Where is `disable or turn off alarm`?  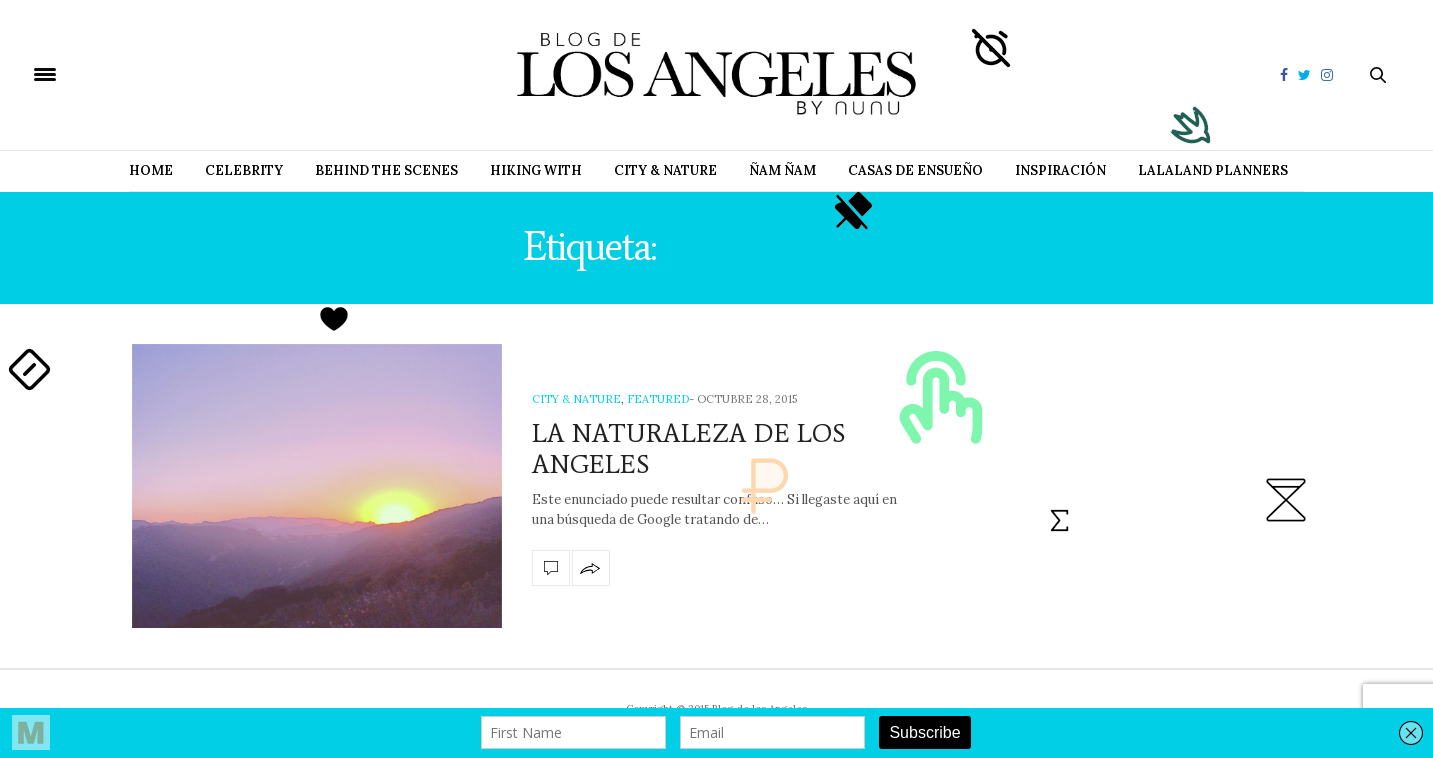
disable or turn off alarm is located at coordinates (991, 48).